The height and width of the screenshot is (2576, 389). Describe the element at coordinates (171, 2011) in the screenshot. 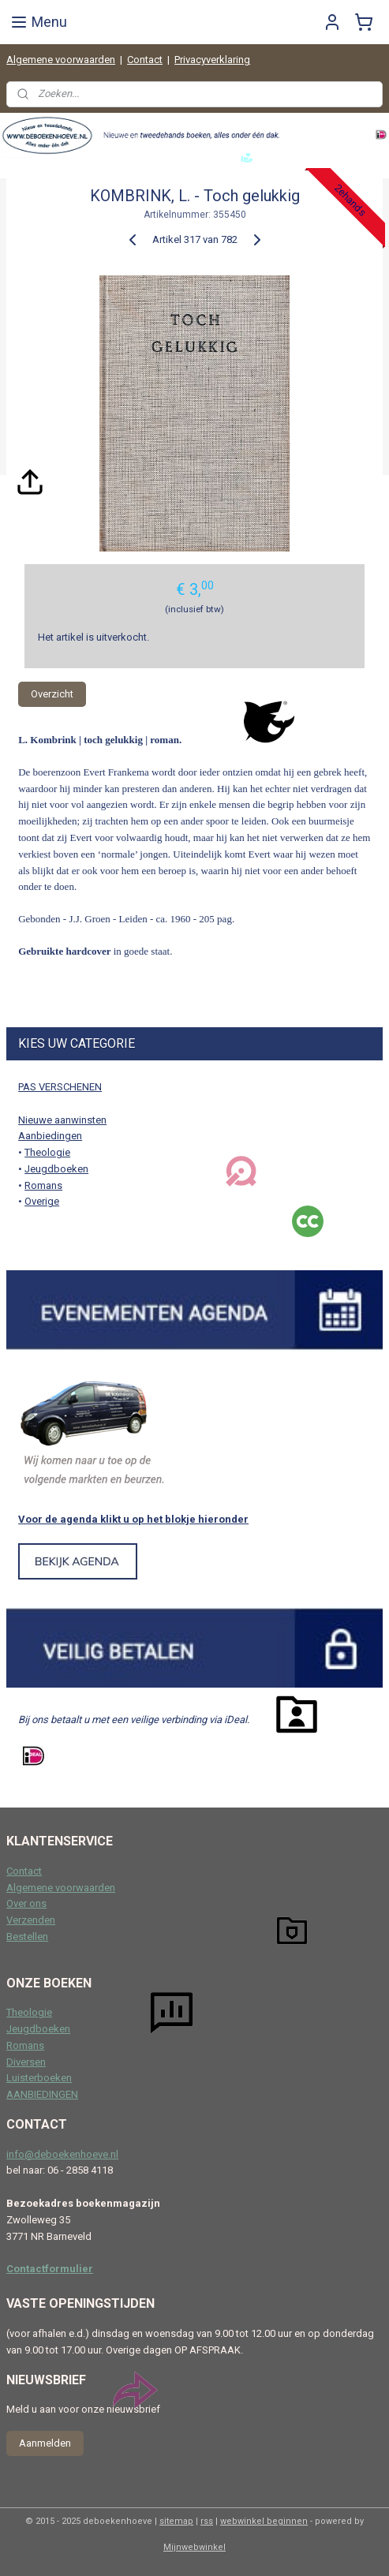

I see `create a poll in chat` at that location.